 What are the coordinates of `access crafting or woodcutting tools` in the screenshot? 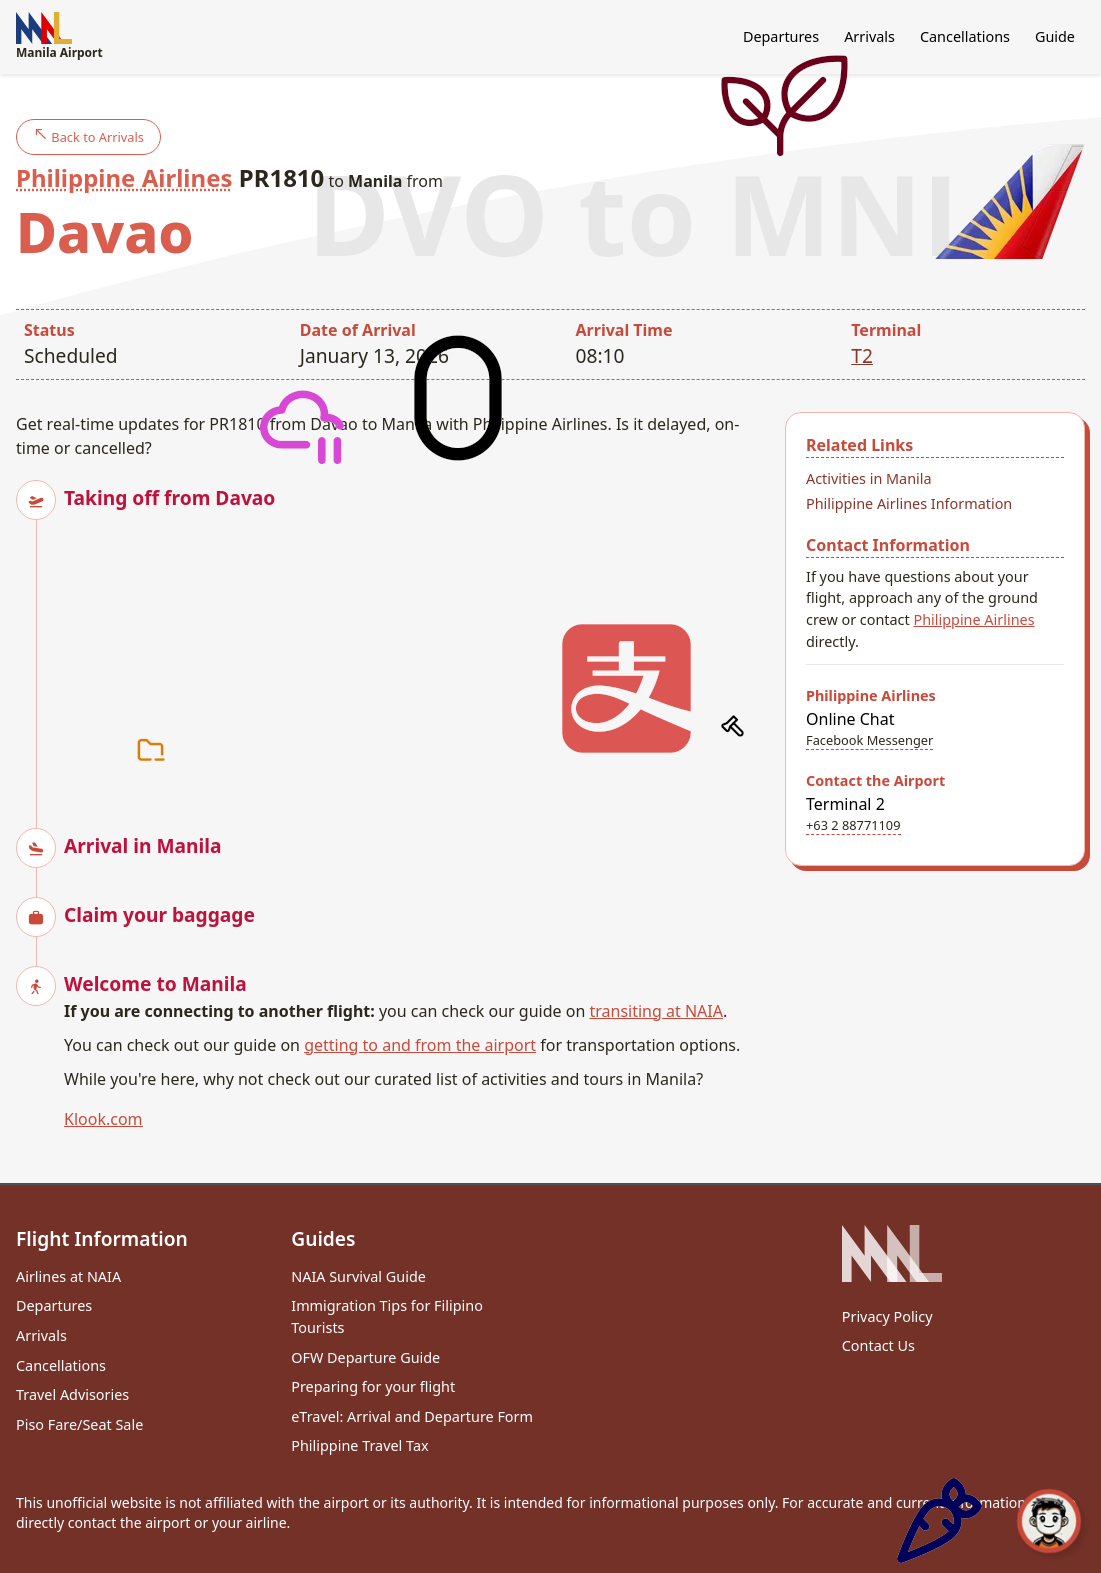 It's located at (732, 726).